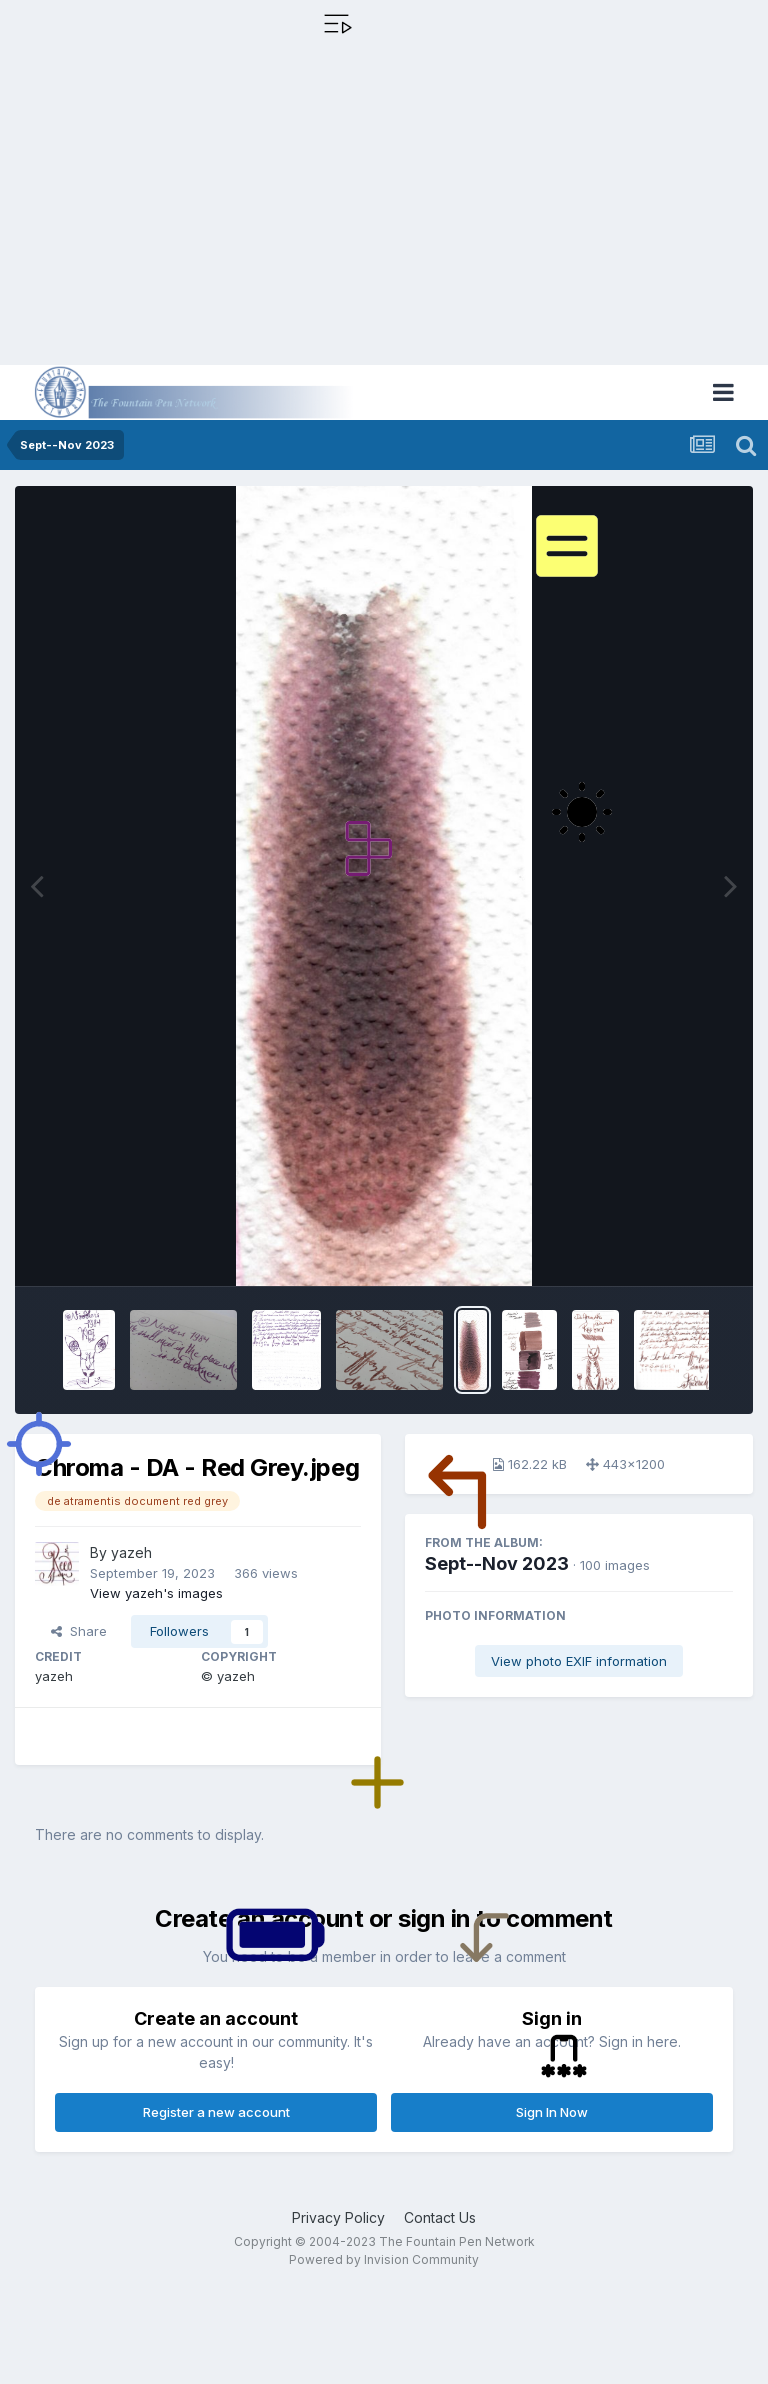 The image size is (768, 2384). I want to click on open Replit coding environment, so click(364, 848).